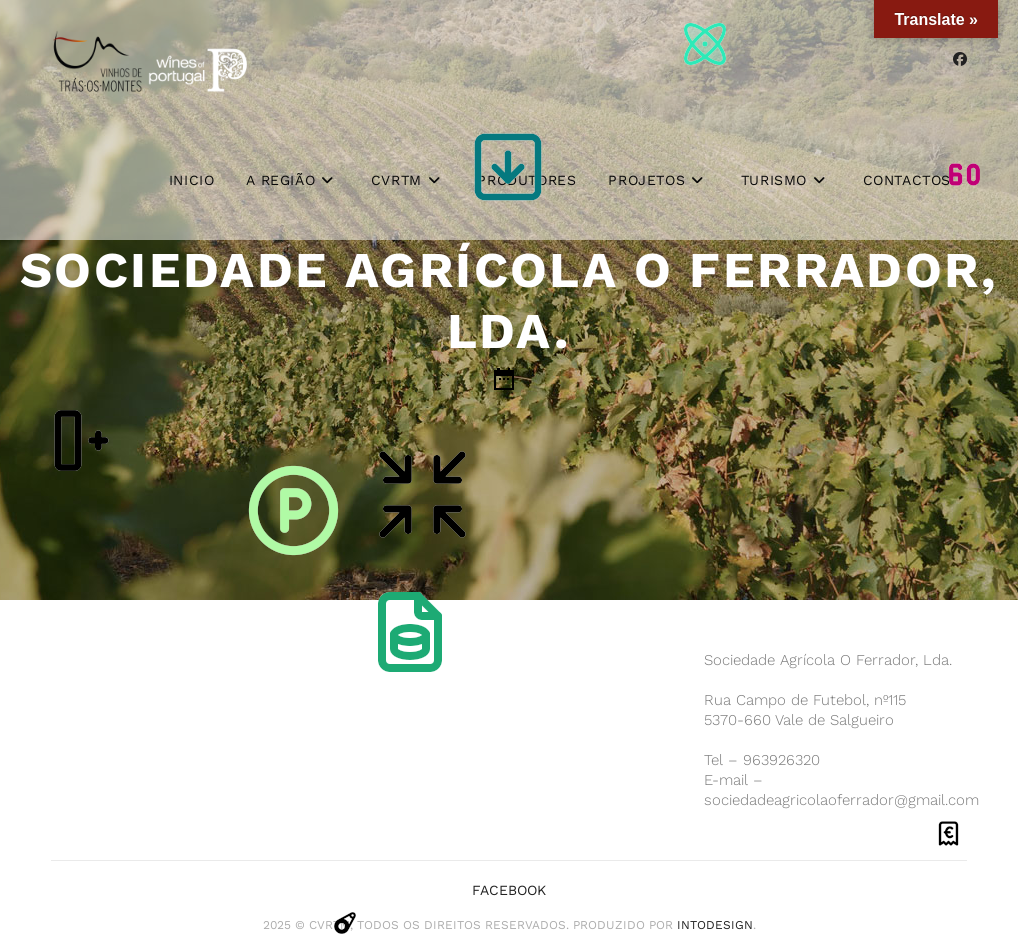 The width and height of the screenshot is (1018, 951). I want to click on view or manage digital assets, so click(345, 923).